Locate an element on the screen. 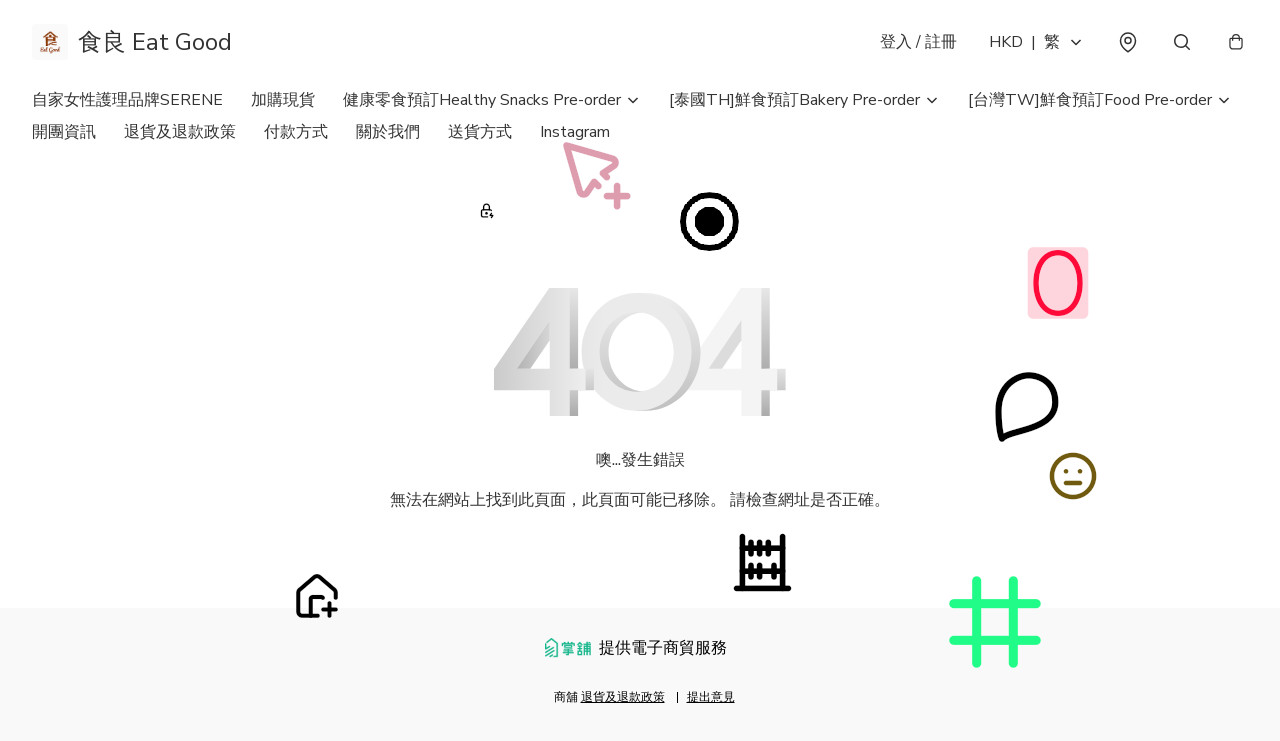 This screenshot has width=1280, height=741. indicates a selected radio button option is located at coordinates (709, 221).